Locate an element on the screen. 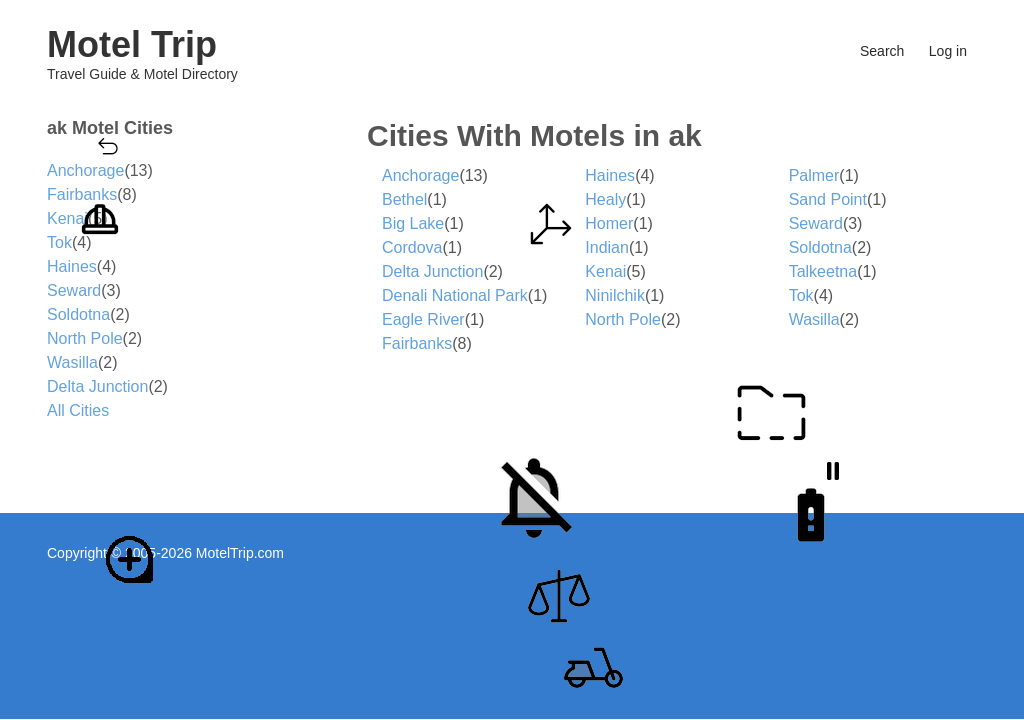  select moped or scooter delivery option is located at coordinates (593, 669).